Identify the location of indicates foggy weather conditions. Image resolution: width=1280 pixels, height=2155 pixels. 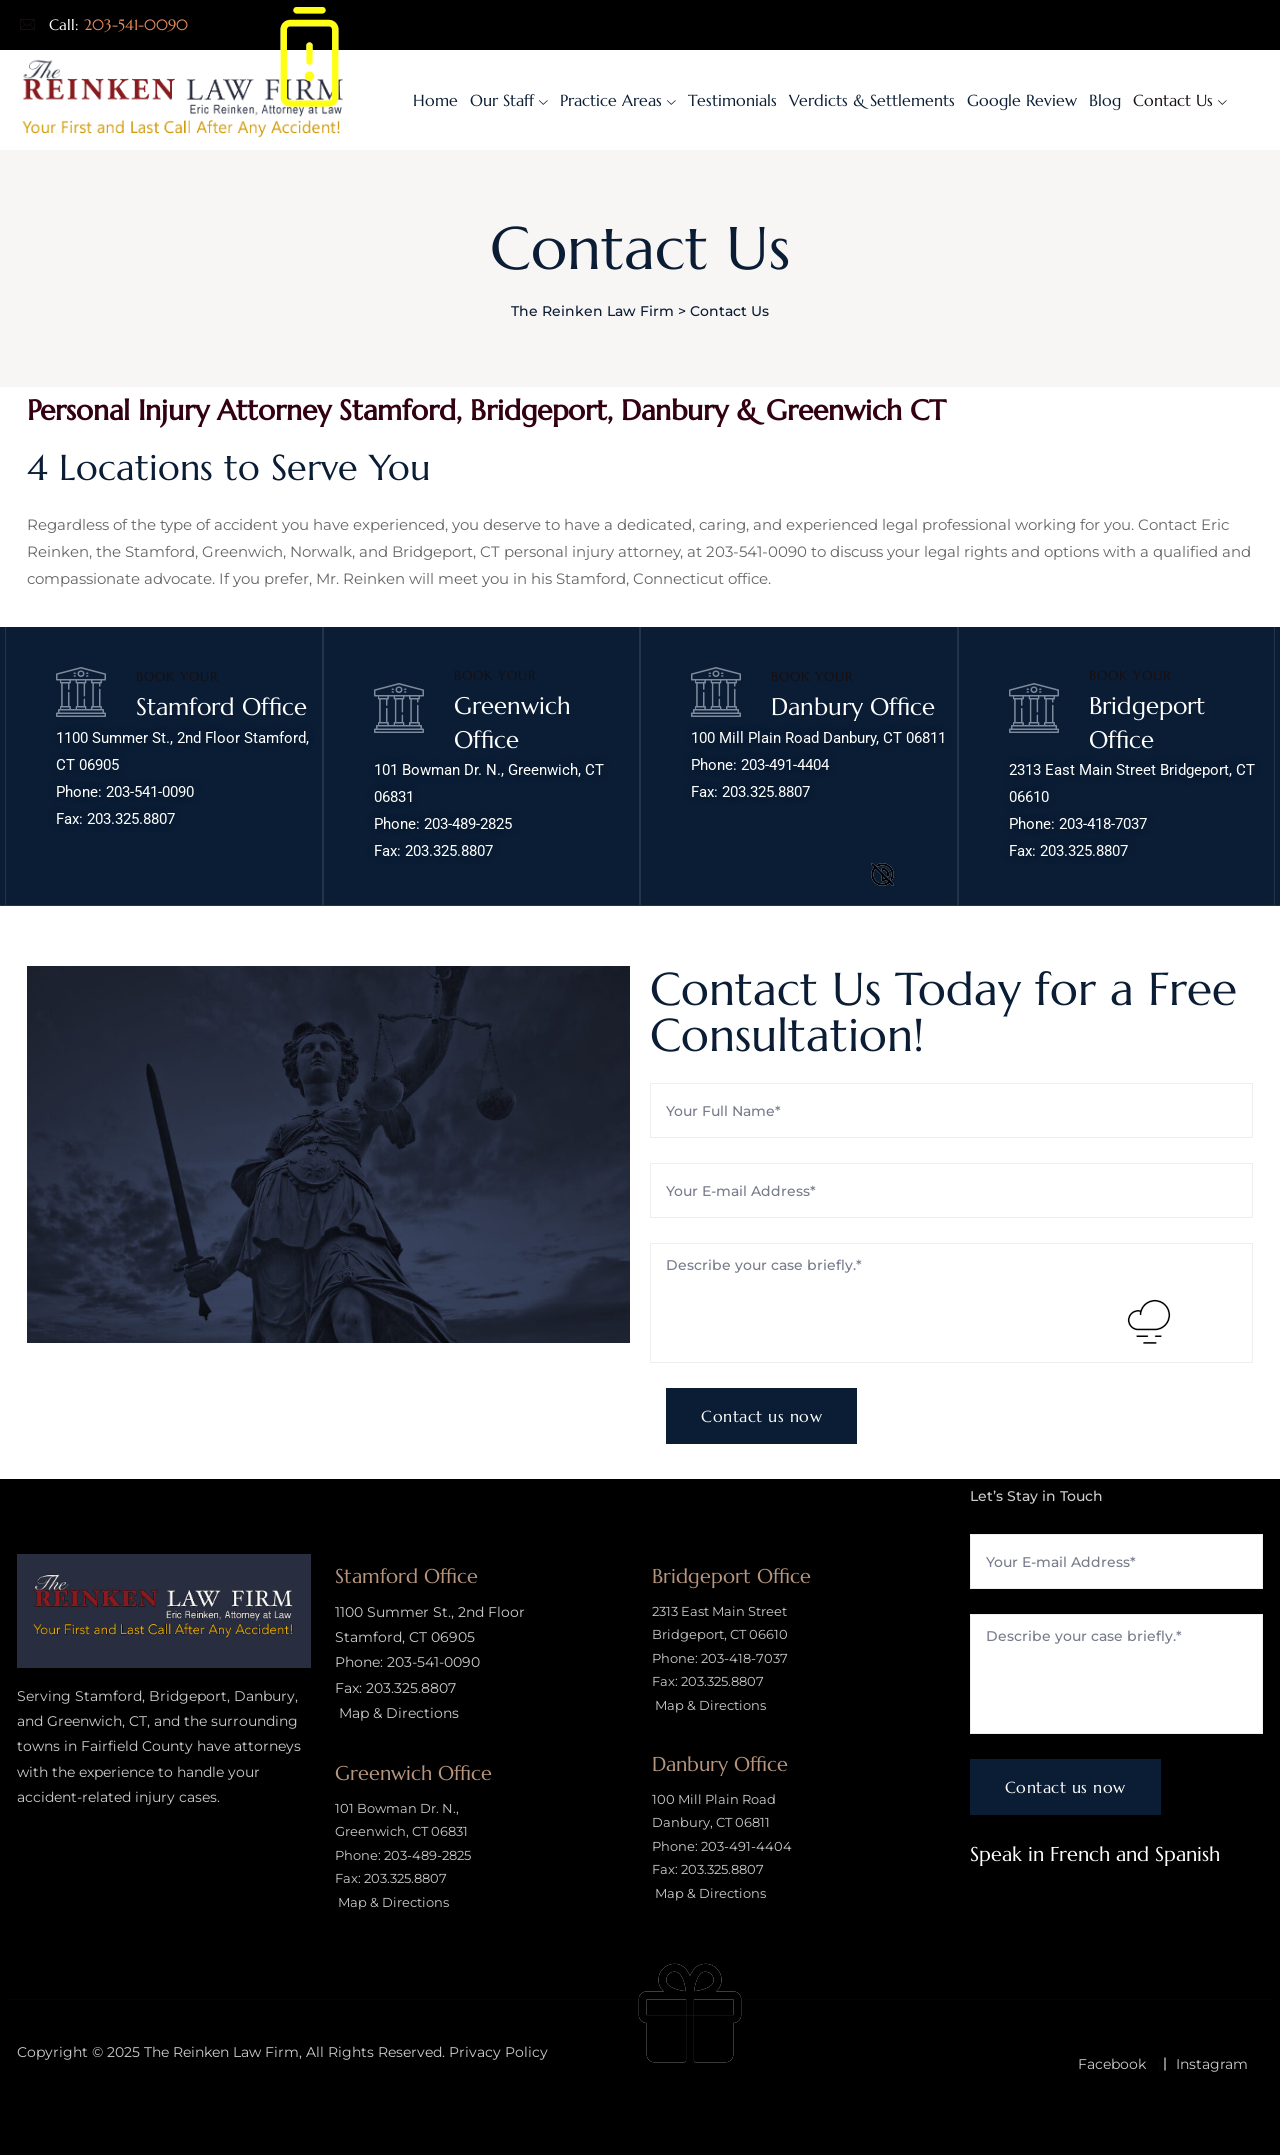
(1149, 1321).